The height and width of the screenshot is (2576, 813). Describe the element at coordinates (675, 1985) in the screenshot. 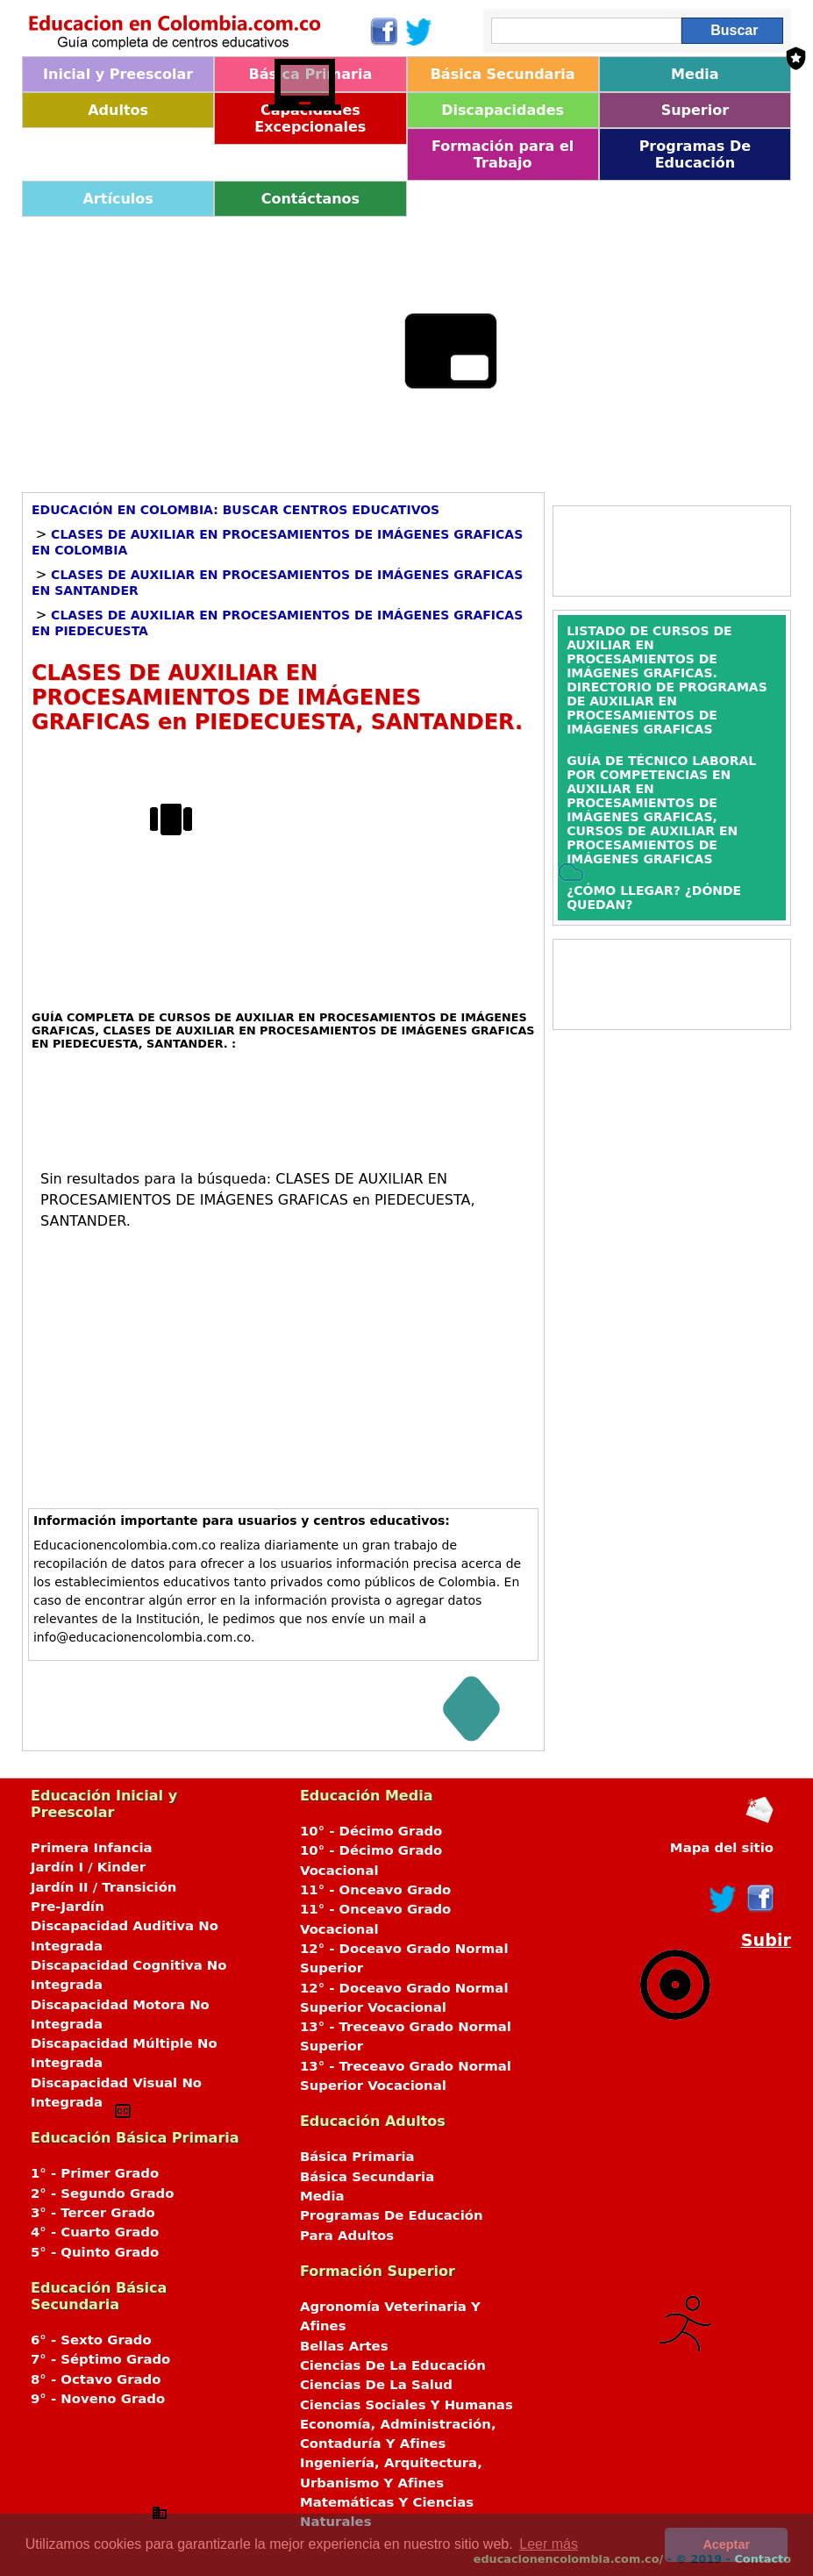

I see `access music albums or library` at that location.